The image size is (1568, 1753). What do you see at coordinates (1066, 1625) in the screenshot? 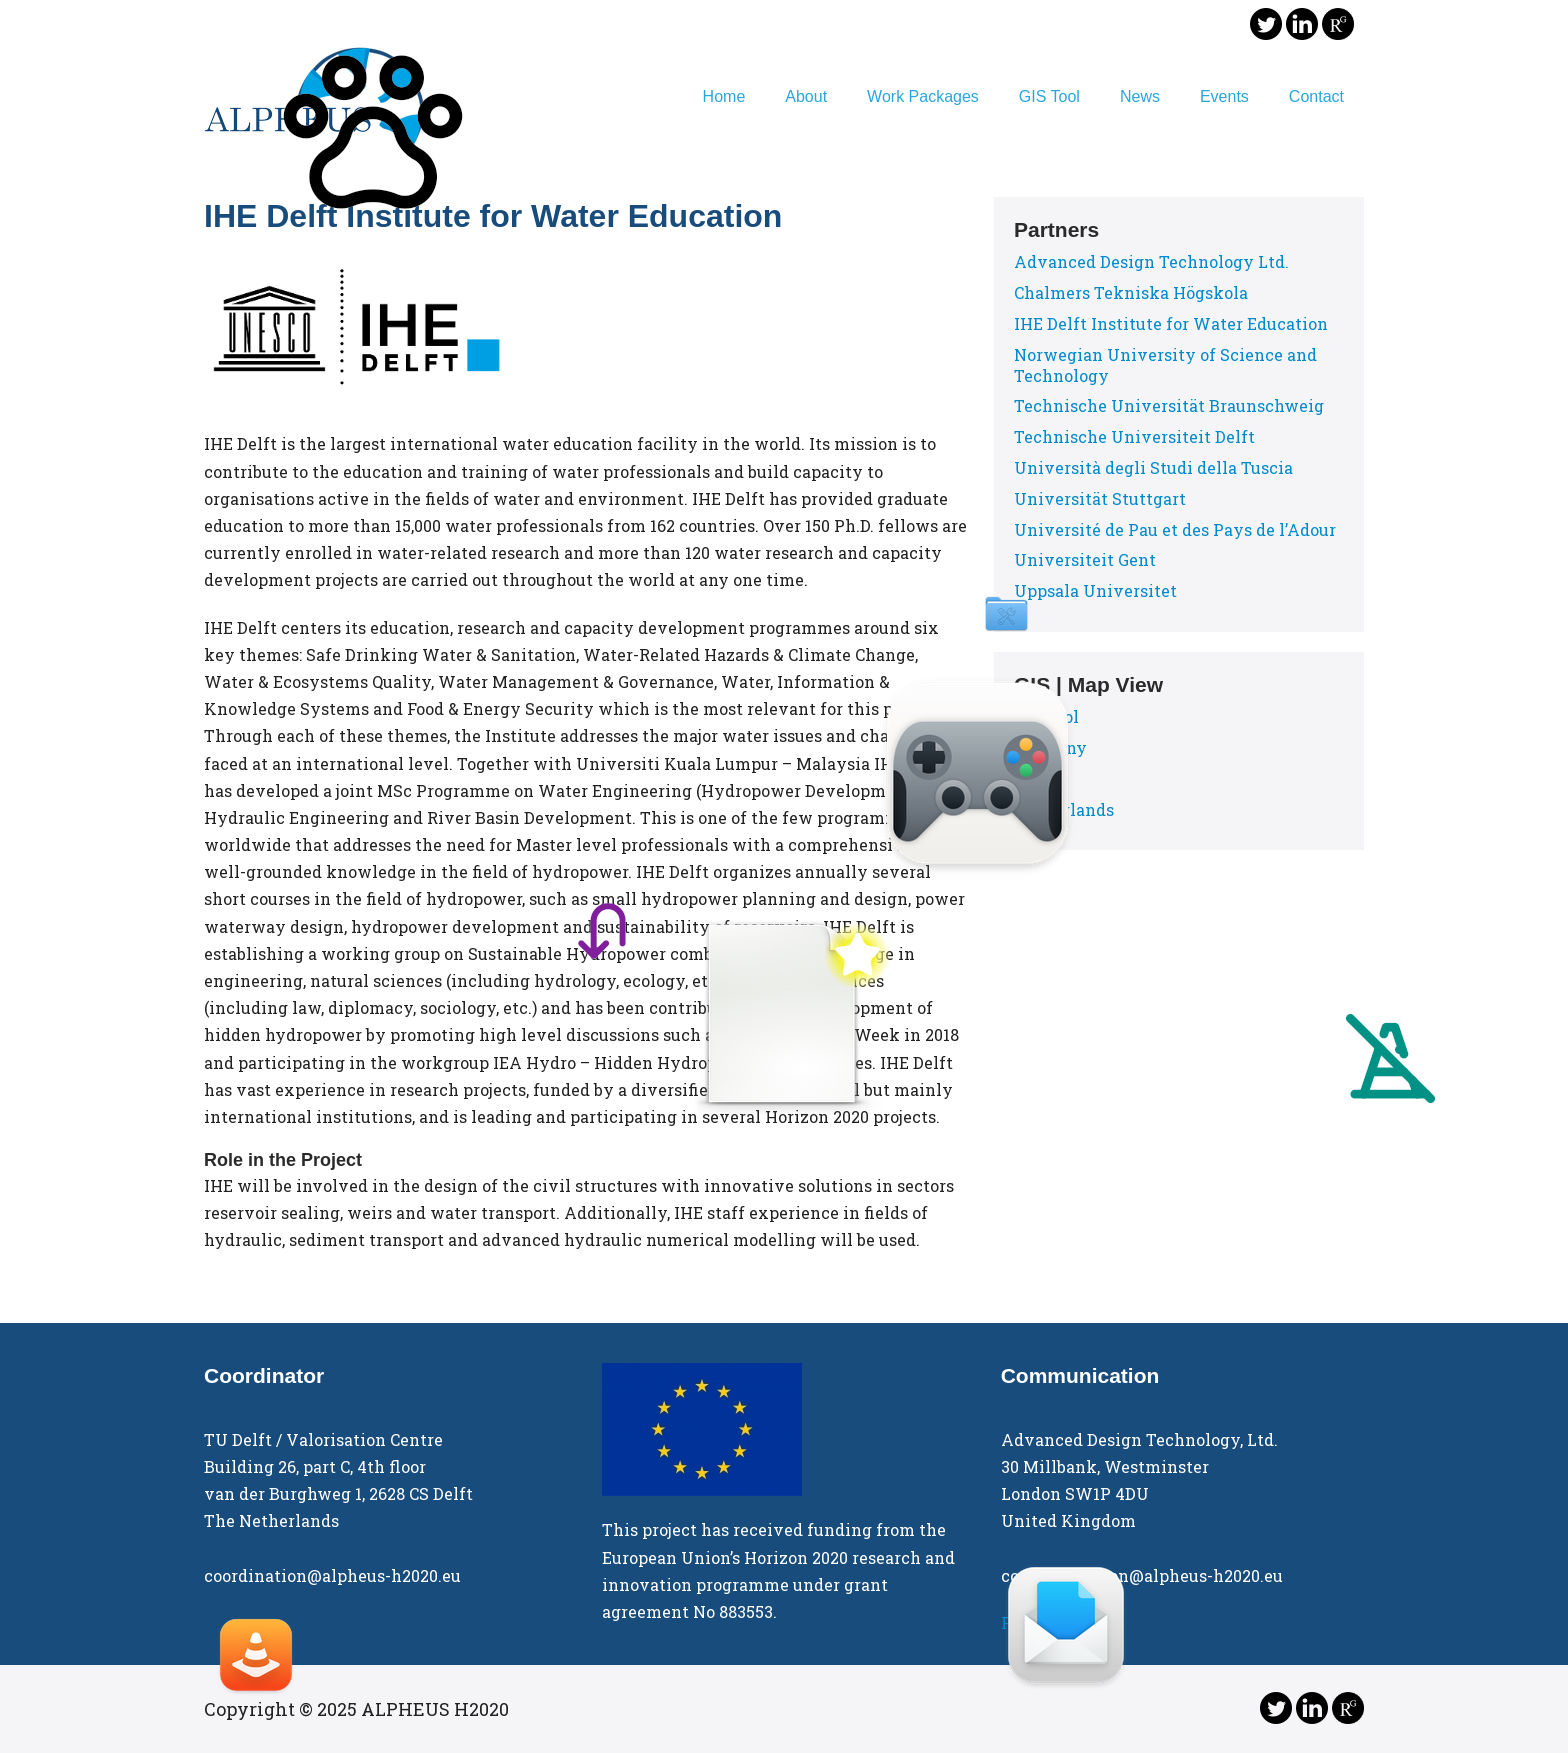
I see `open mailspring email client` at bounding box center [1066, 1625].